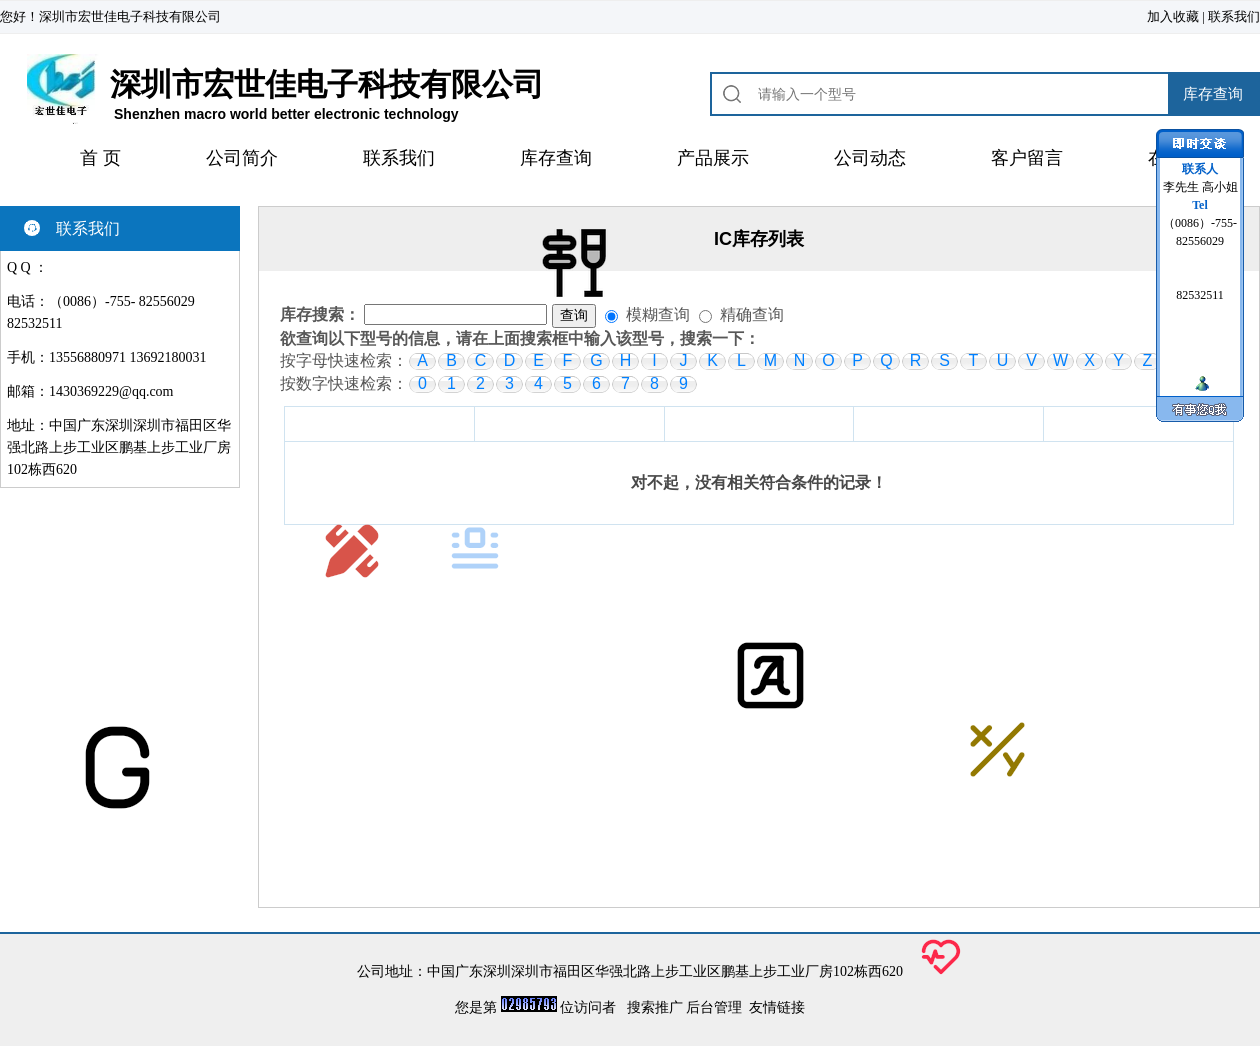  I want to click on perform division calculation, so click(997, 749).